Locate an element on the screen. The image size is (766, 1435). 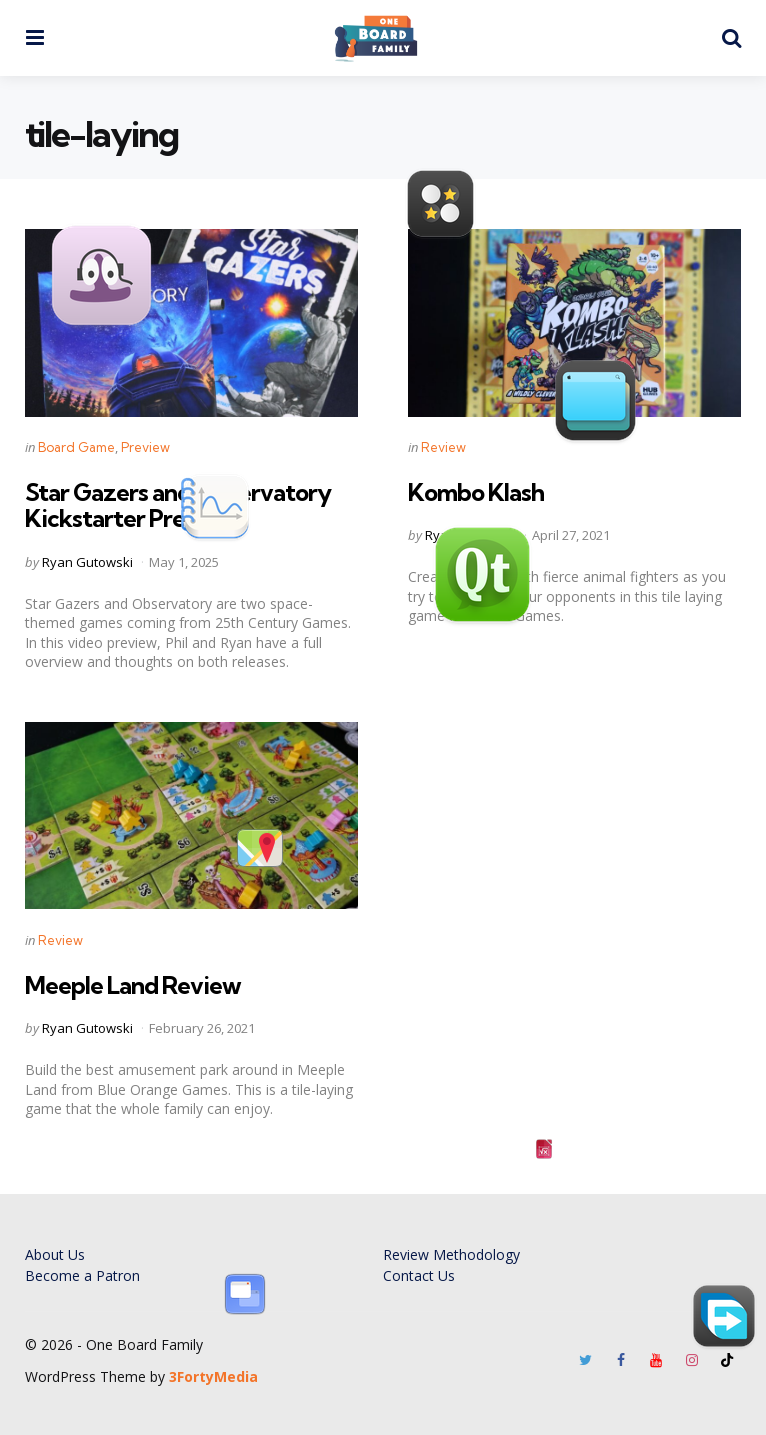
open window management settings is located at coordinates (595, 400).